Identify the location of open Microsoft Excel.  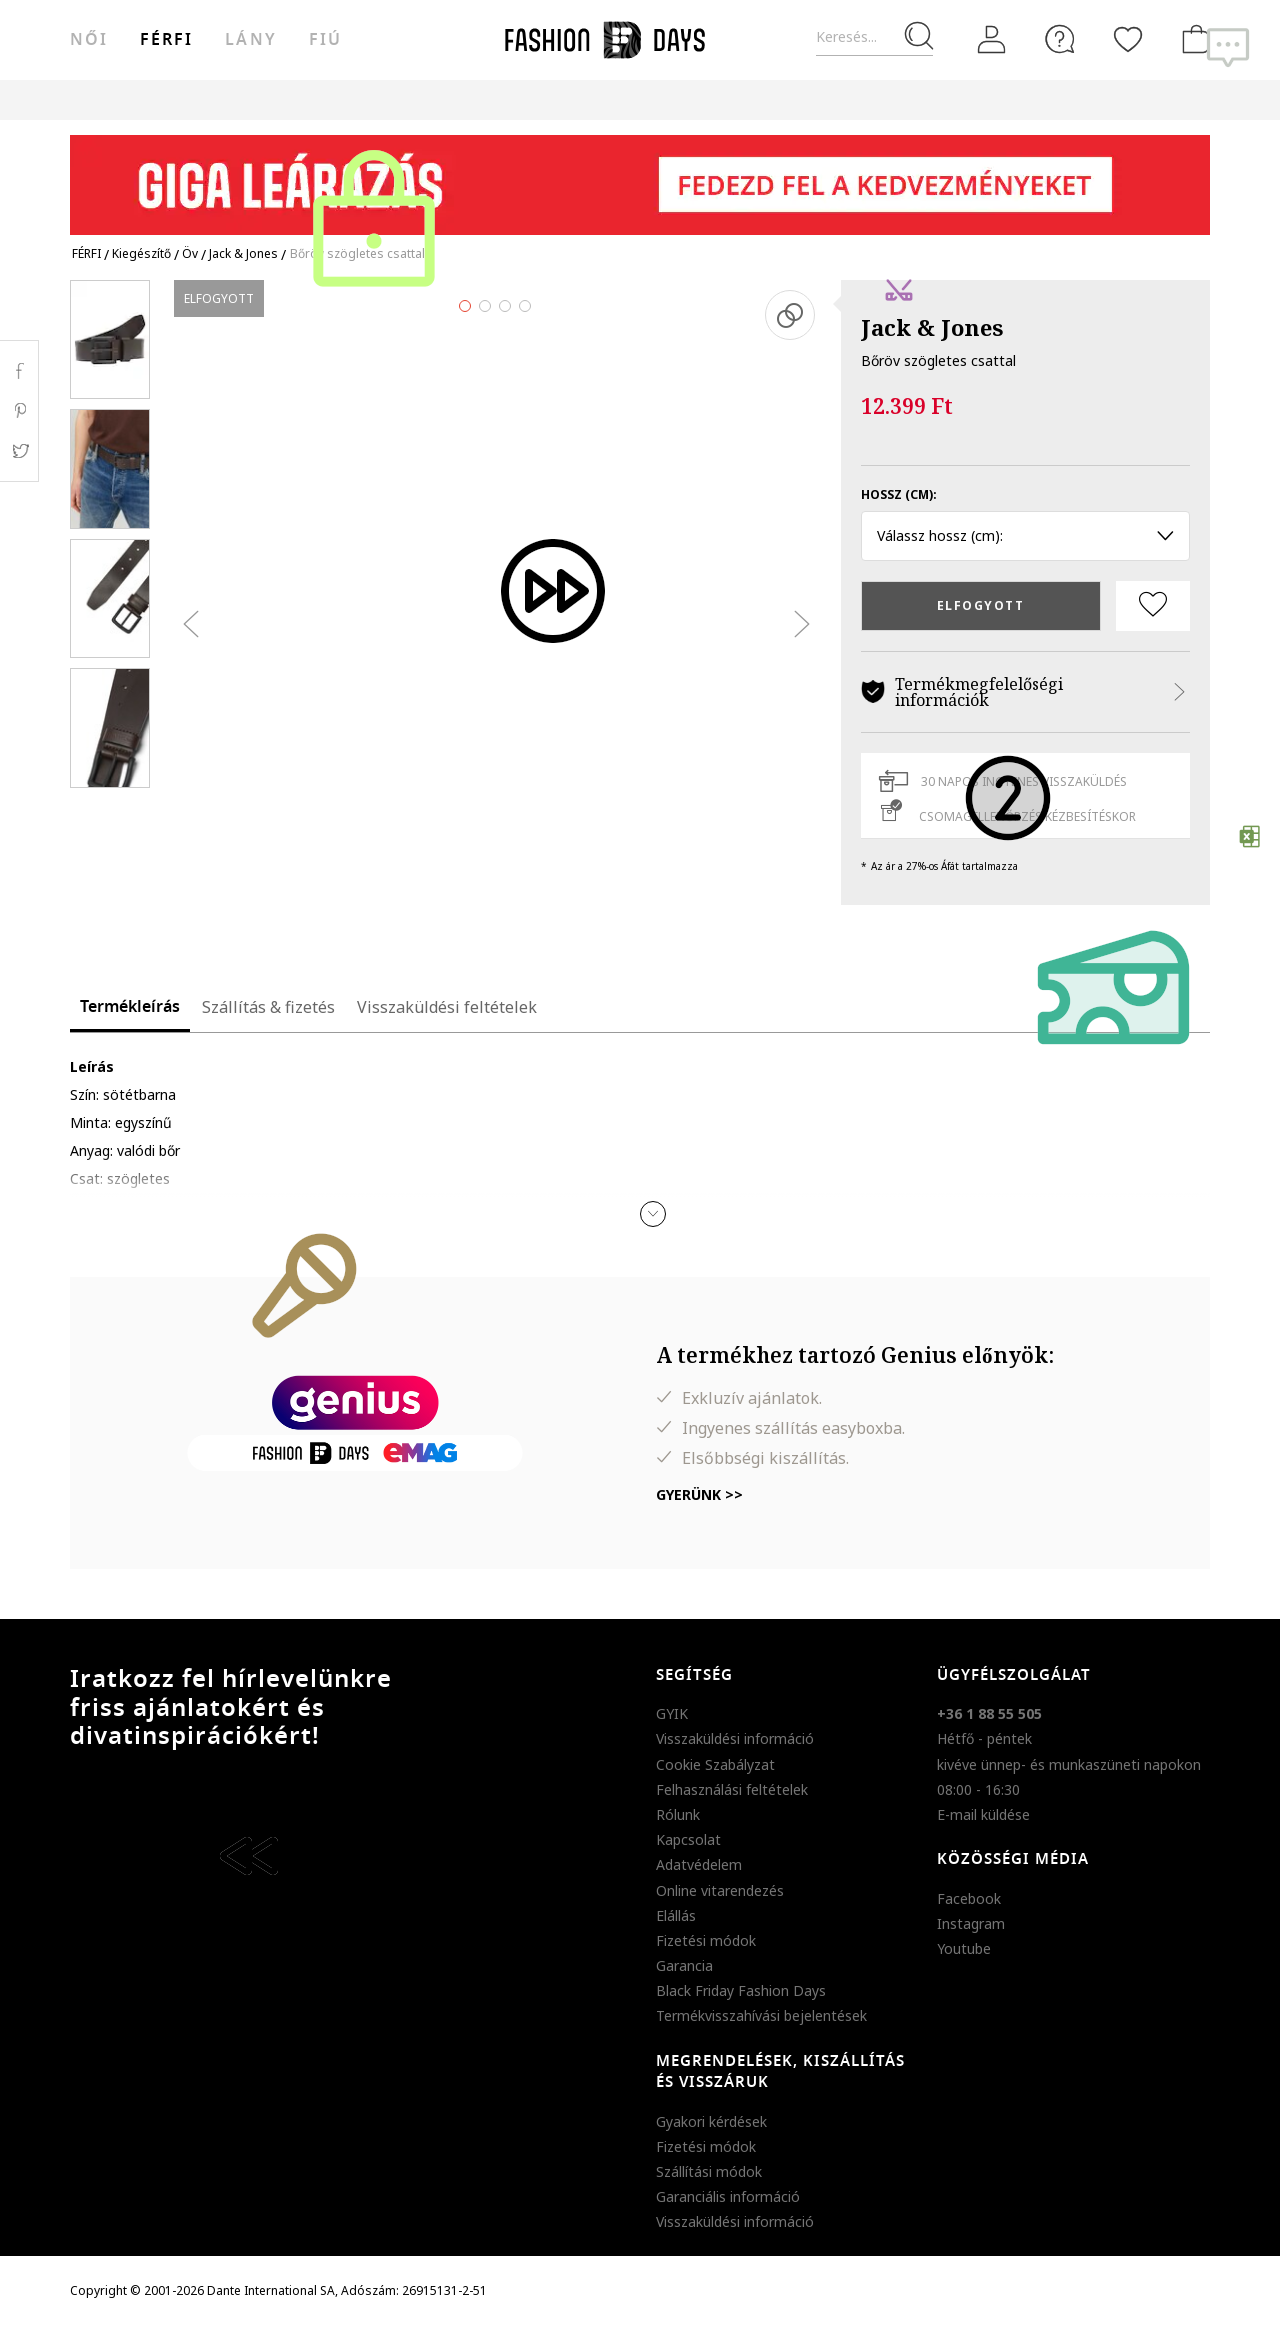
(1250, 836).